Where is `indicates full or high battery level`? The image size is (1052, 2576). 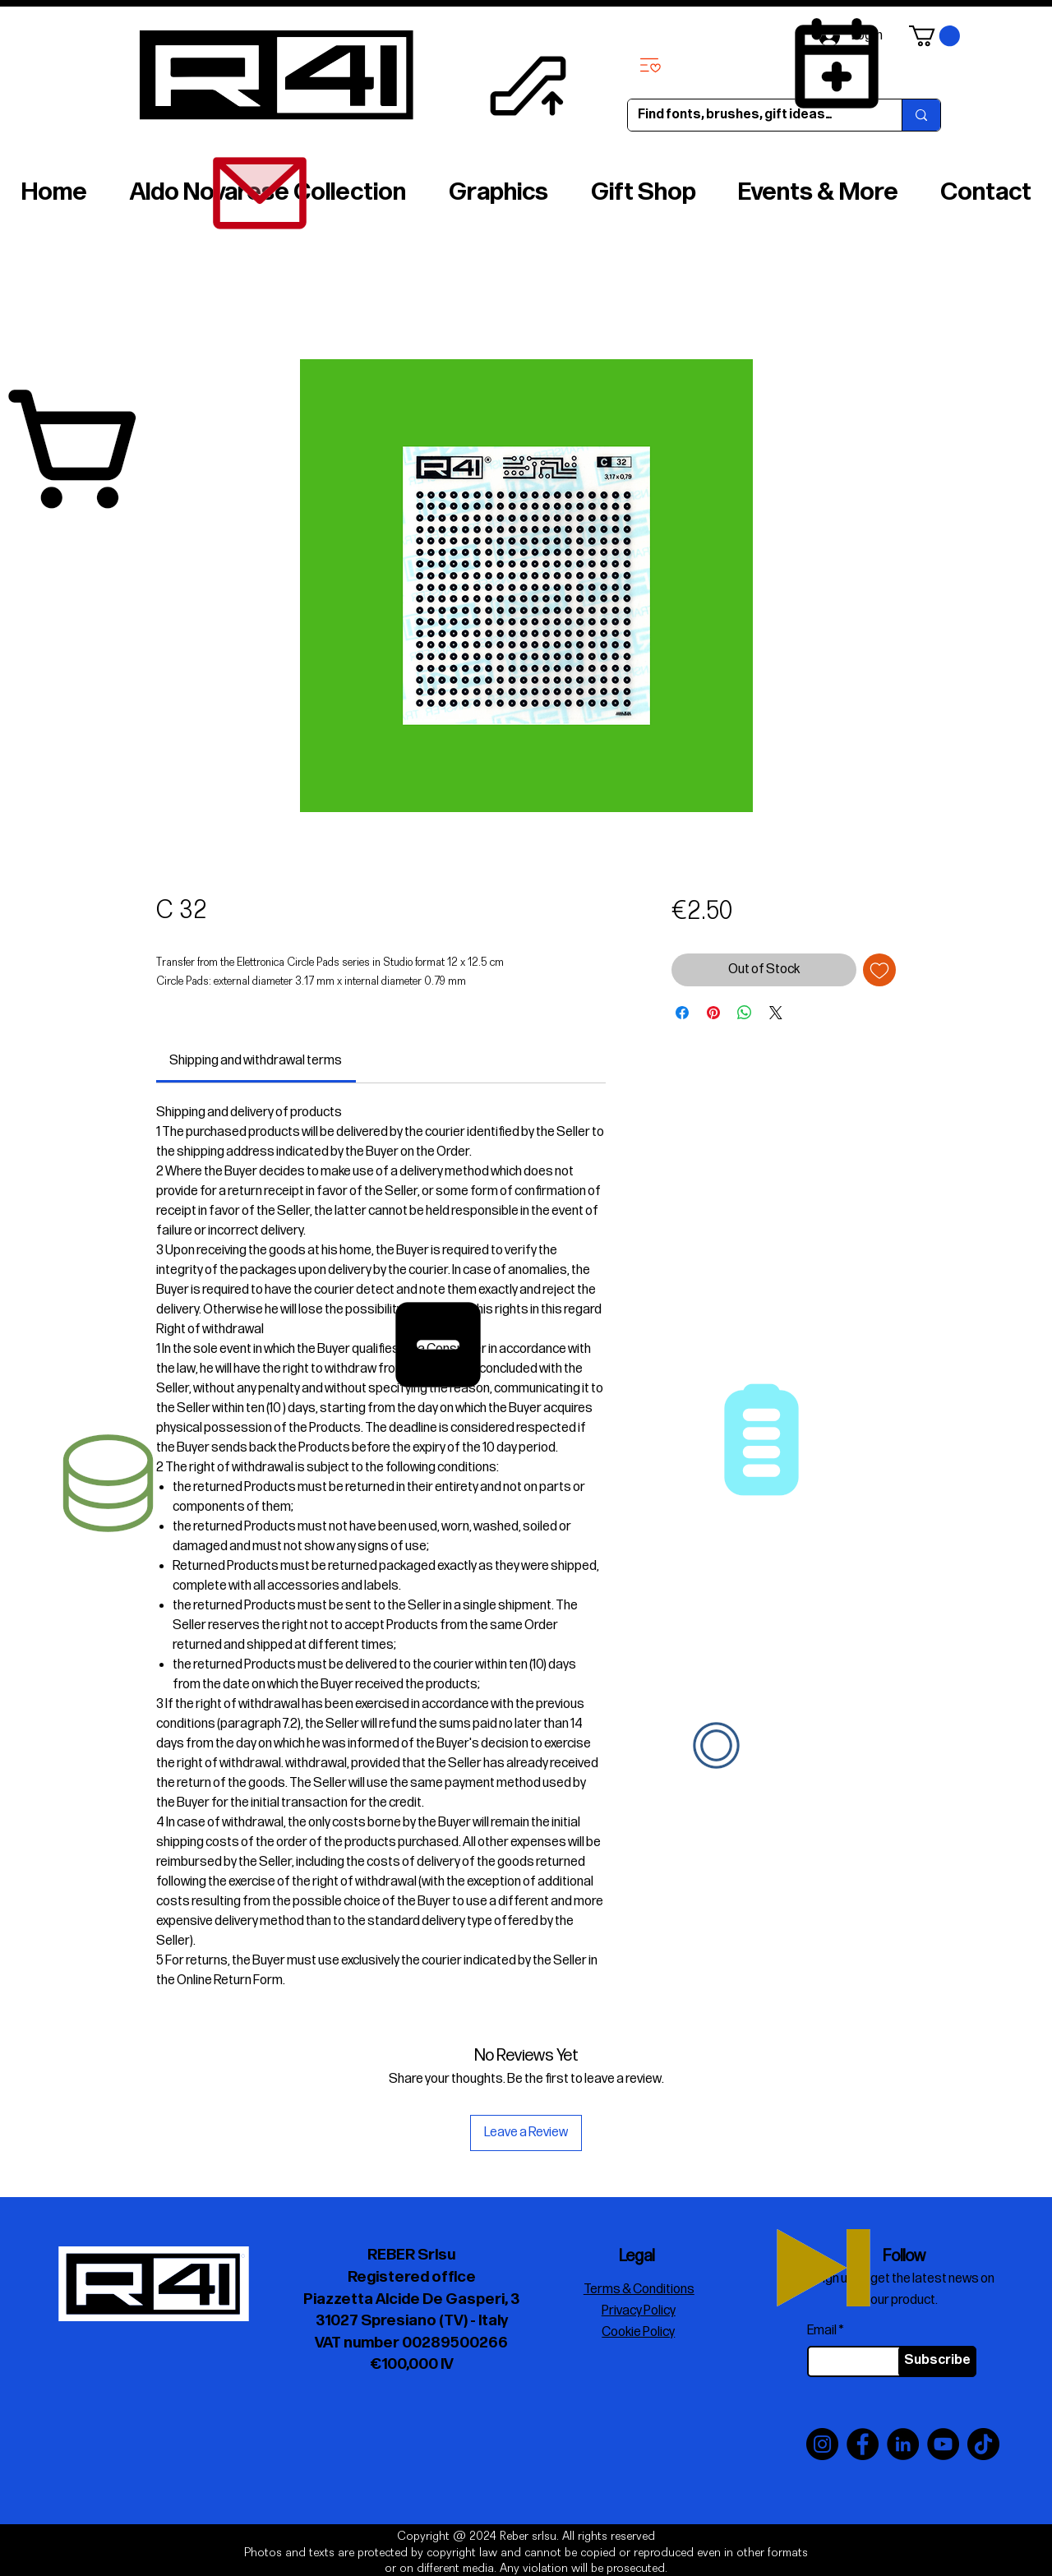
indicates full or high battery level is located at coordinates (761, 1439).